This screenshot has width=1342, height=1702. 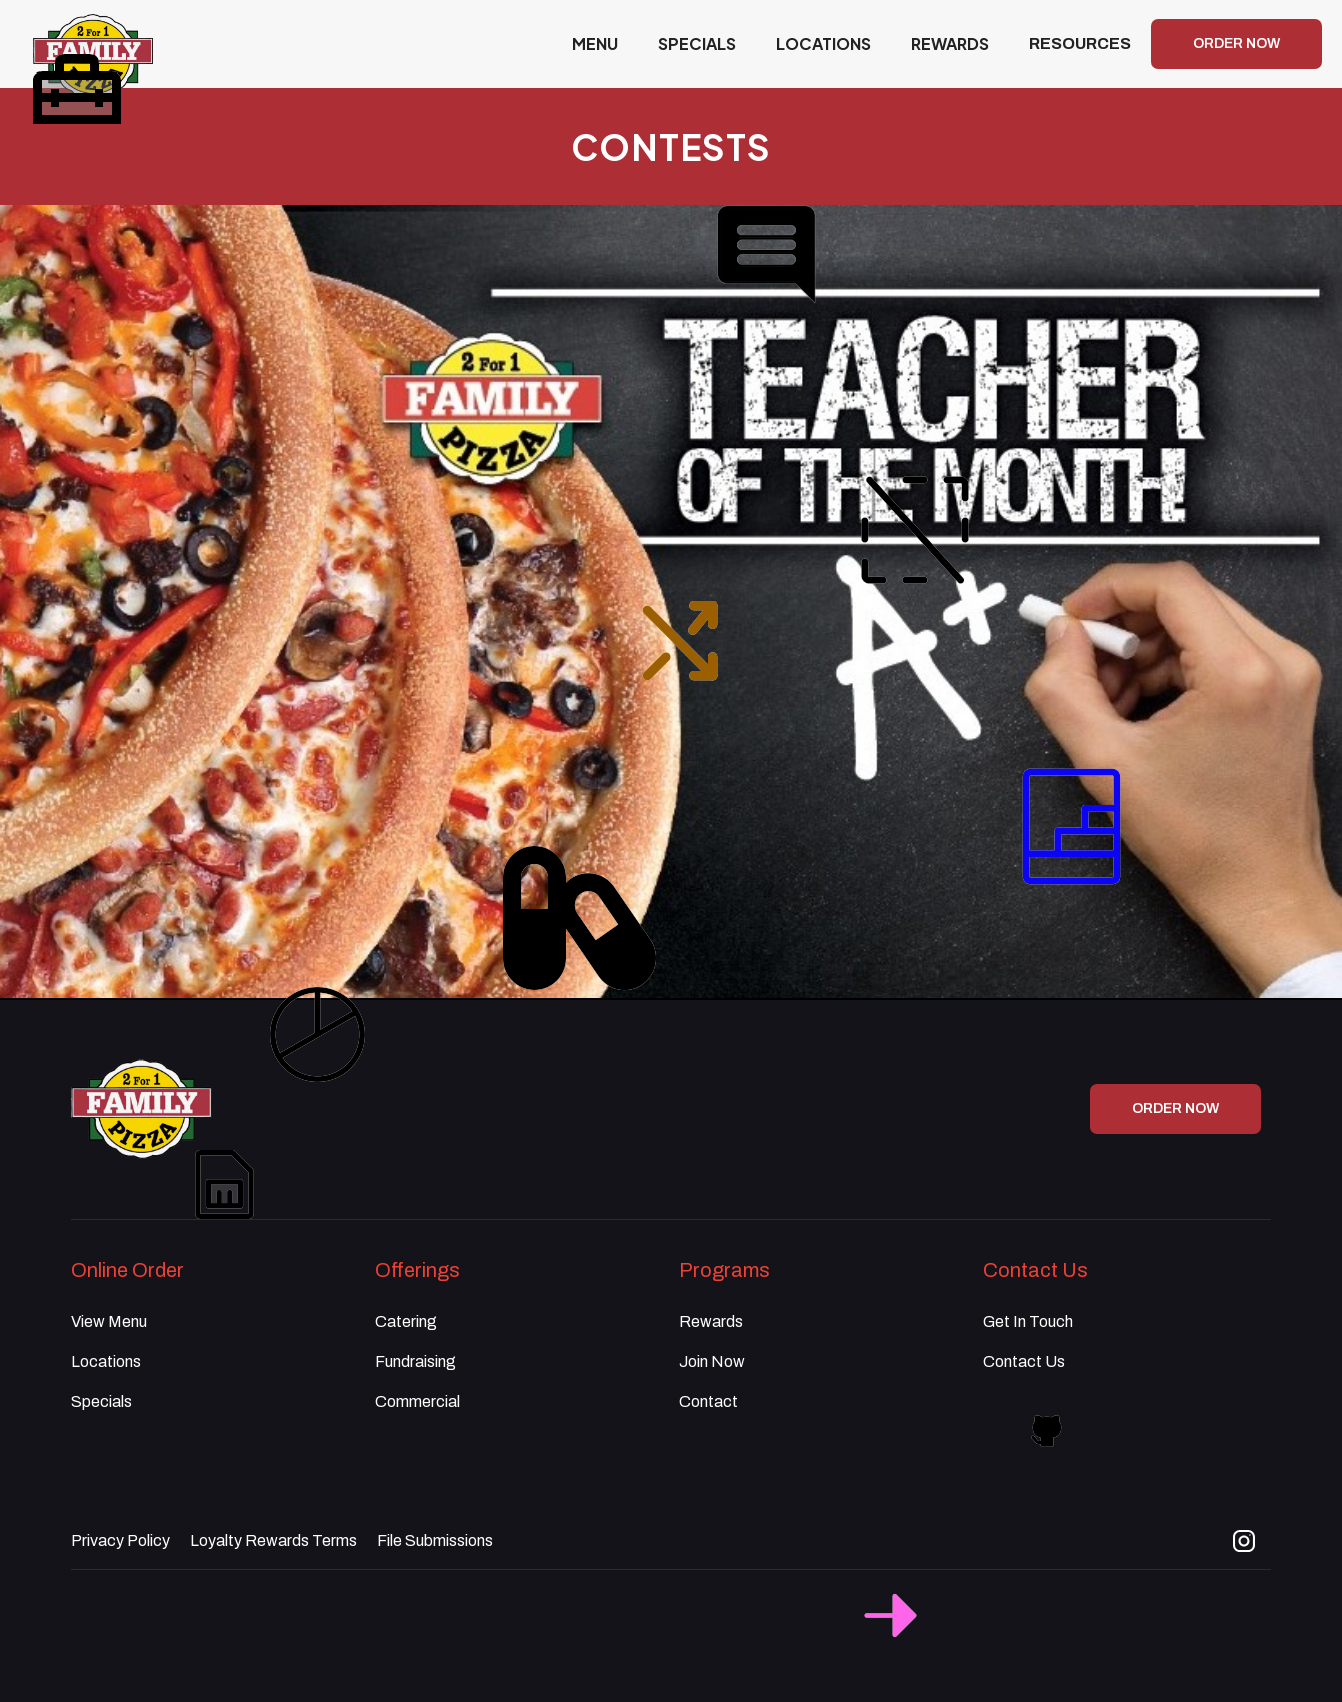 I want to click on toggle between two states or options, so click(x=680, y=643).